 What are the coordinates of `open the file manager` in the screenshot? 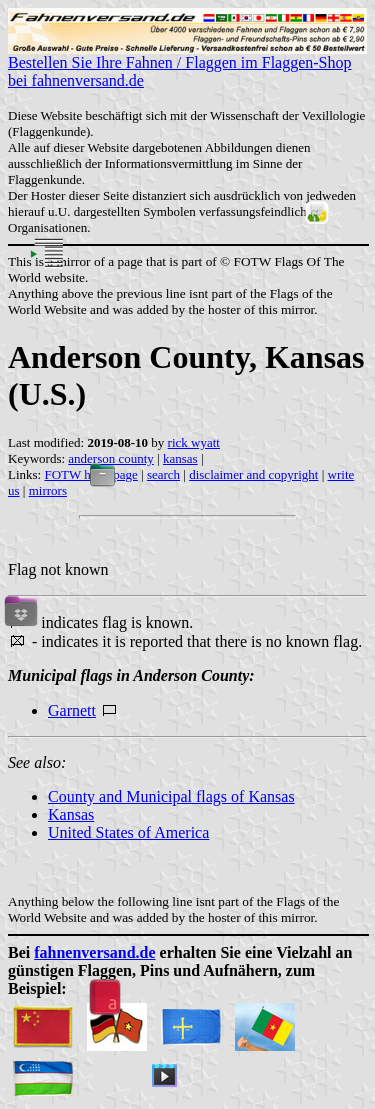 It's located at (102, 474).